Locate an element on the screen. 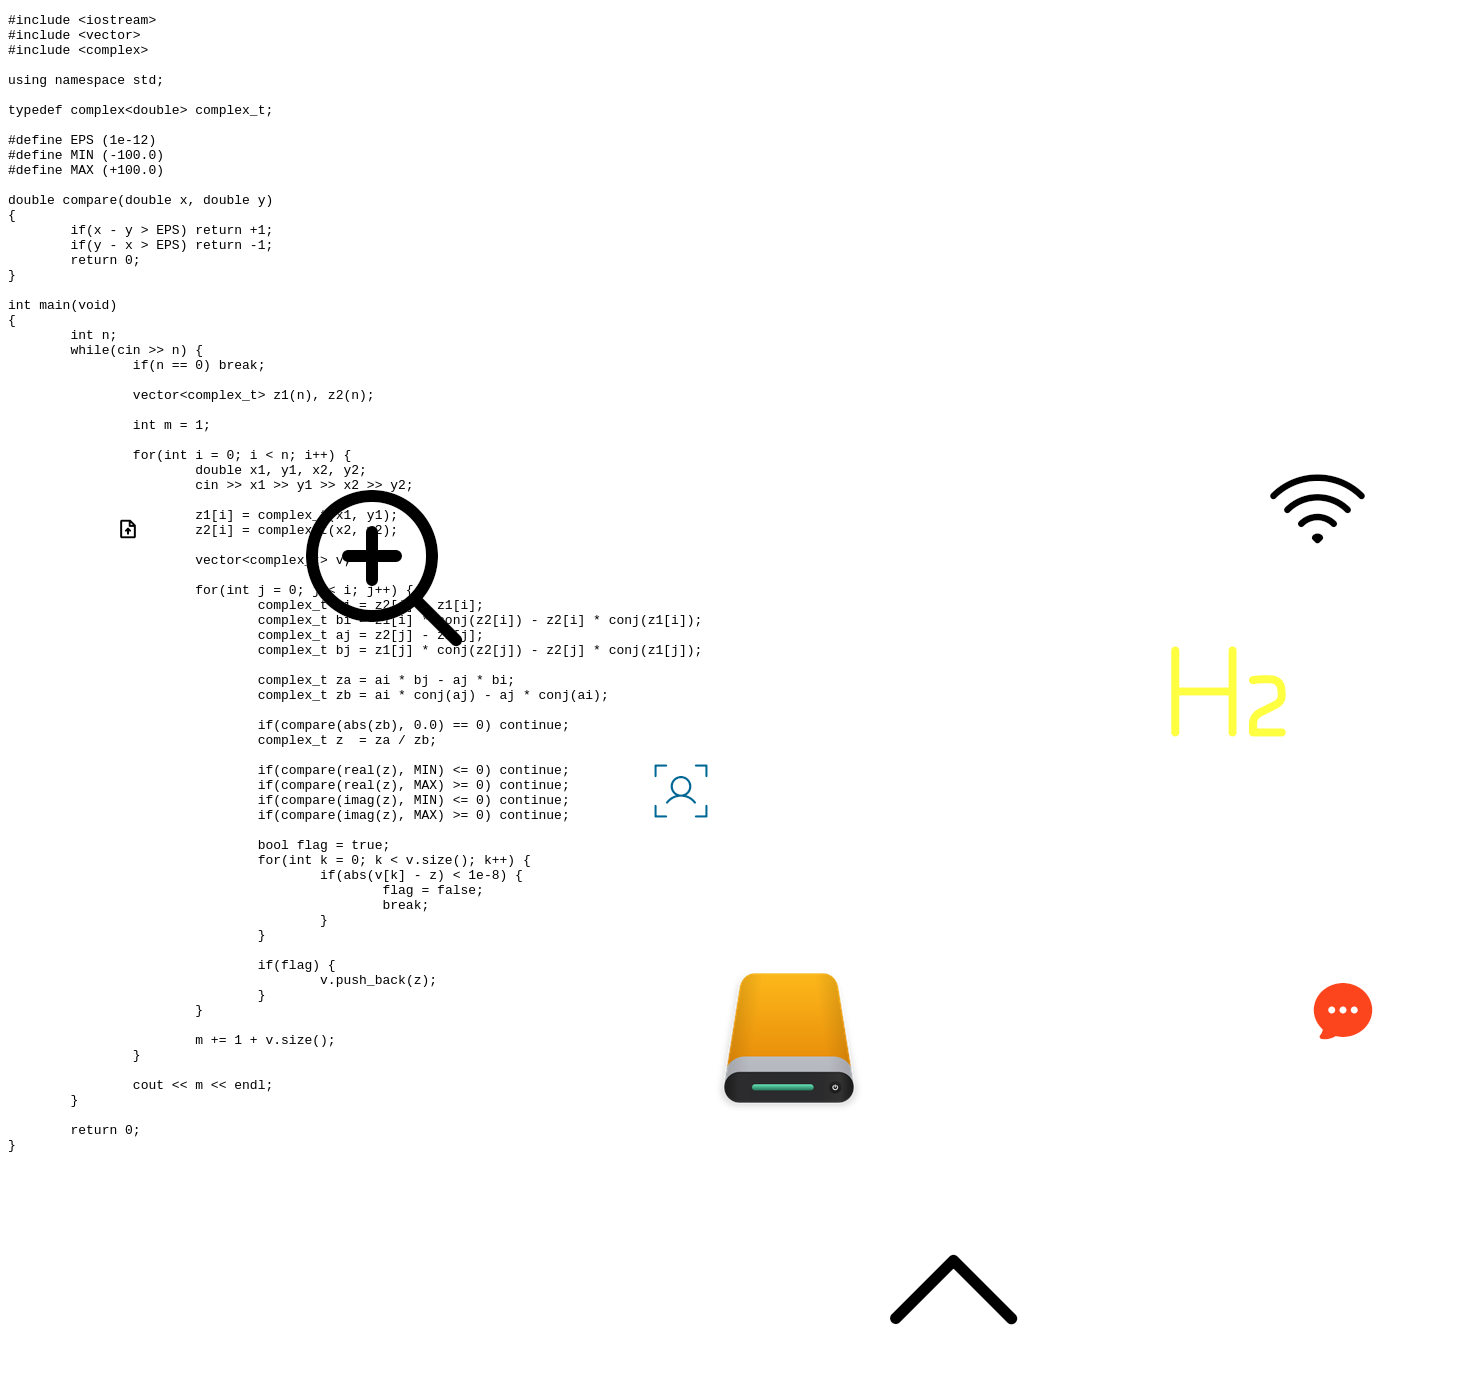  indicates wireless network connection status is located at coordinates (1317, 510).